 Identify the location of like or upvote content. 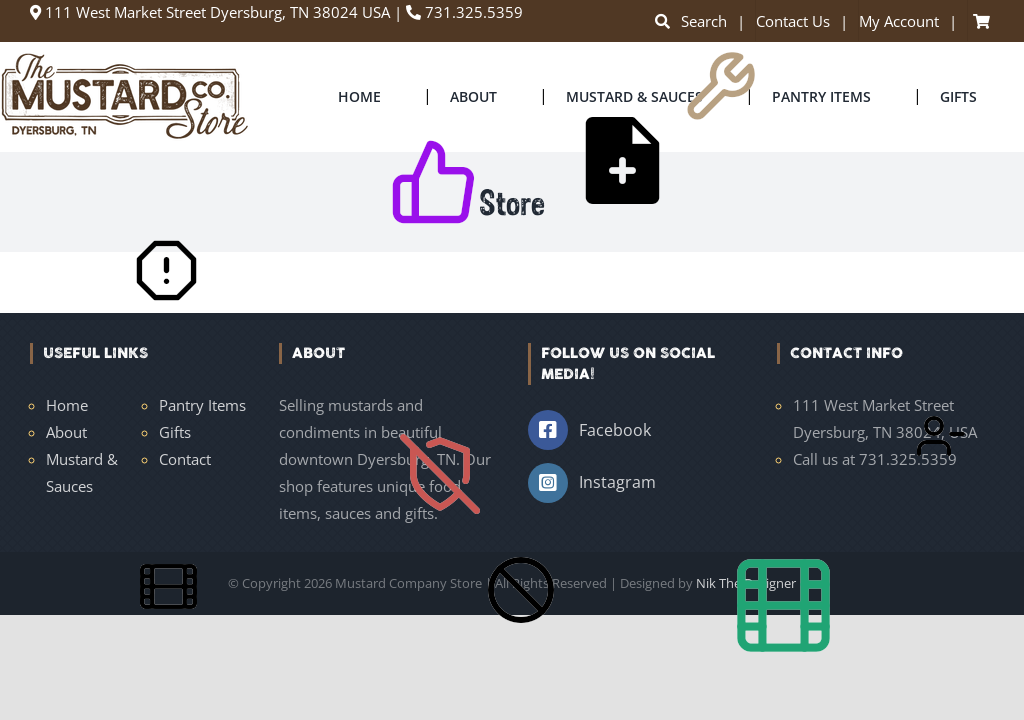
(434, 182).